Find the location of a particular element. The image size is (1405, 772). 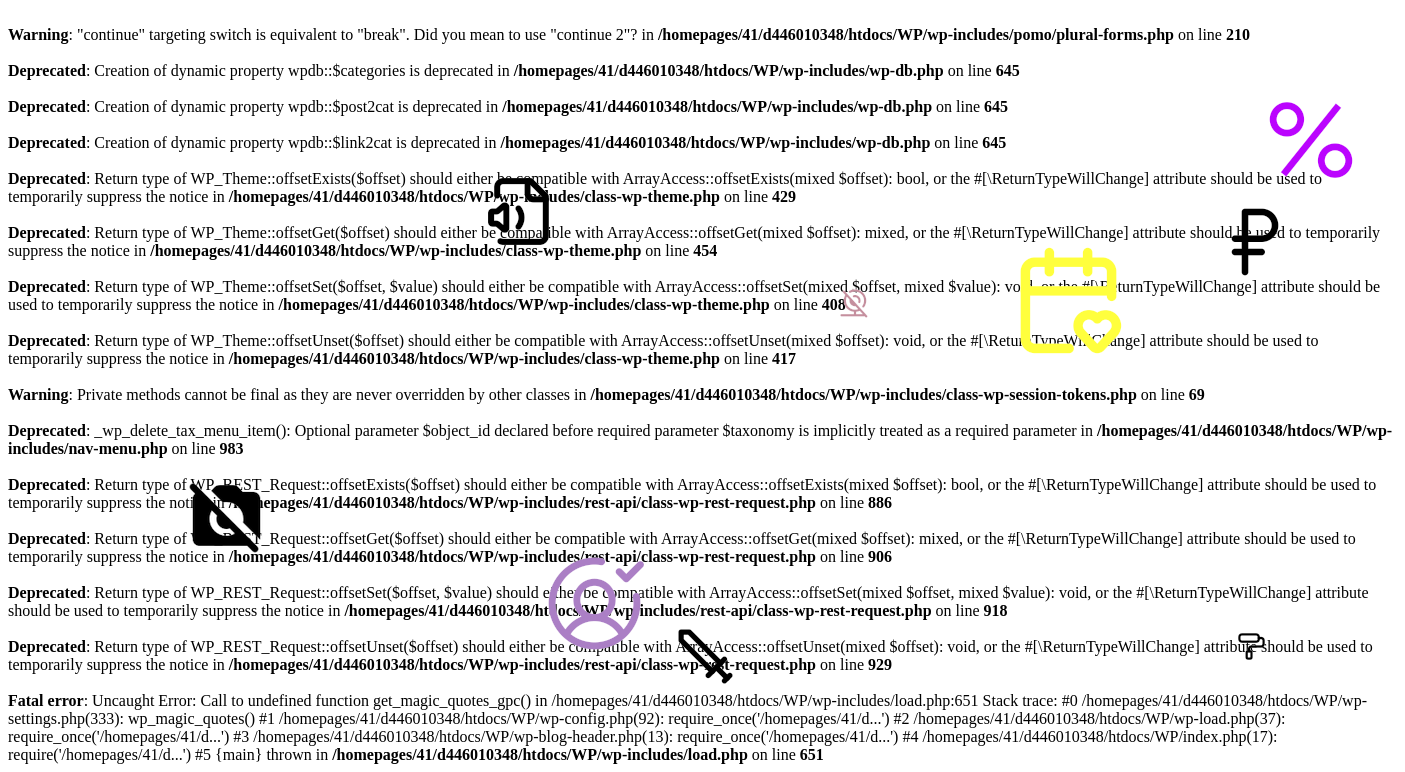

photography not allowed in this area is located at coordinates (226, 515).